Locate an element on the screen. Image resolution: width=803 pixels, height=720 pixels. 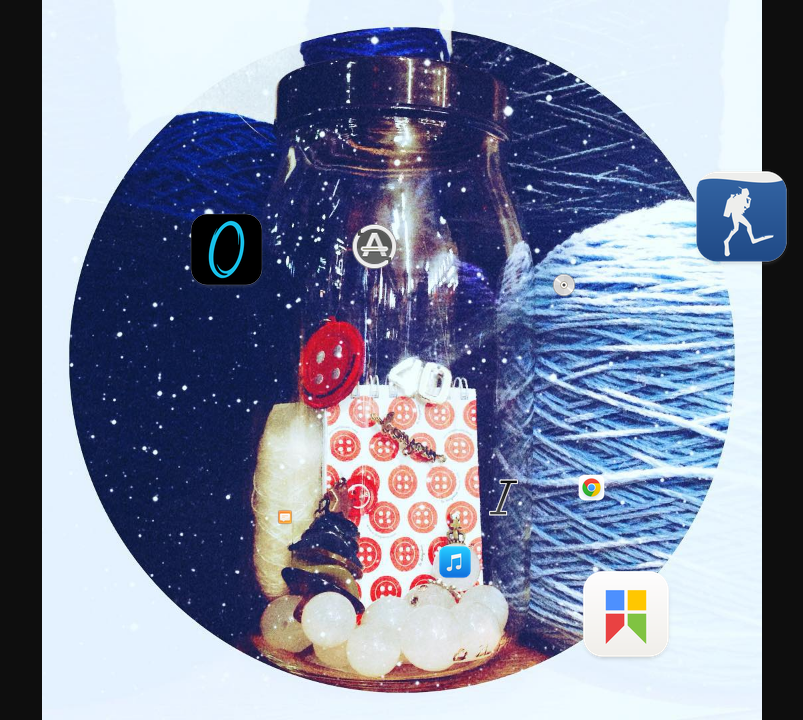
open the portal app is located at coordinates (226, 249).